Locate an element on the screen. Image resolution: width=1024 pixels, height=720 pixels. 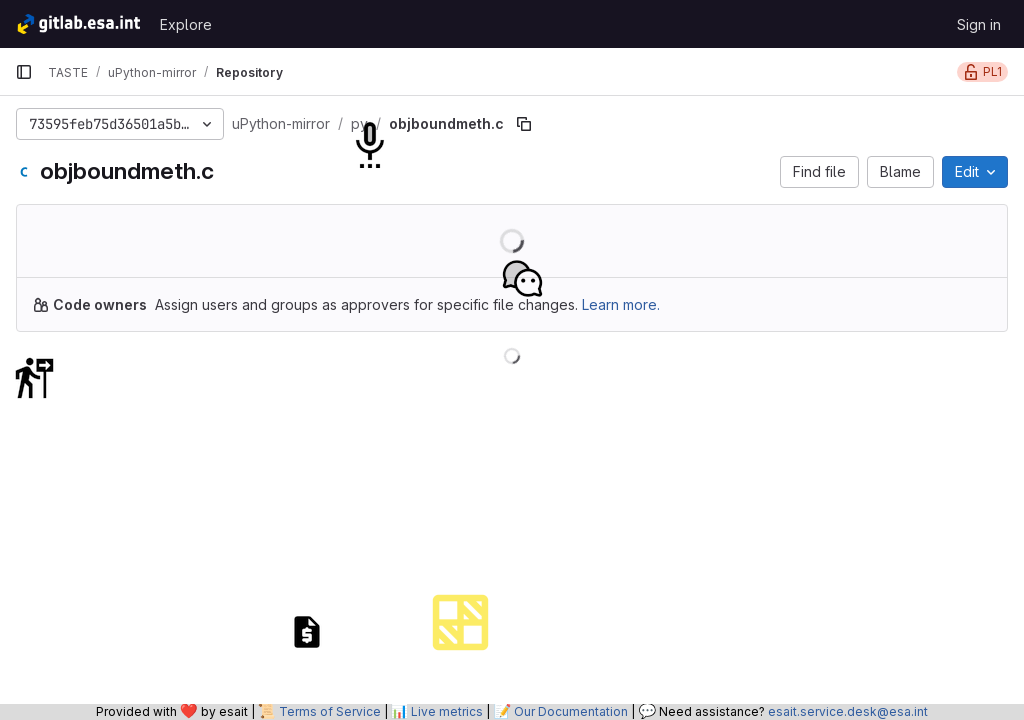
access voice input settings is located at coordinates (370, 144).